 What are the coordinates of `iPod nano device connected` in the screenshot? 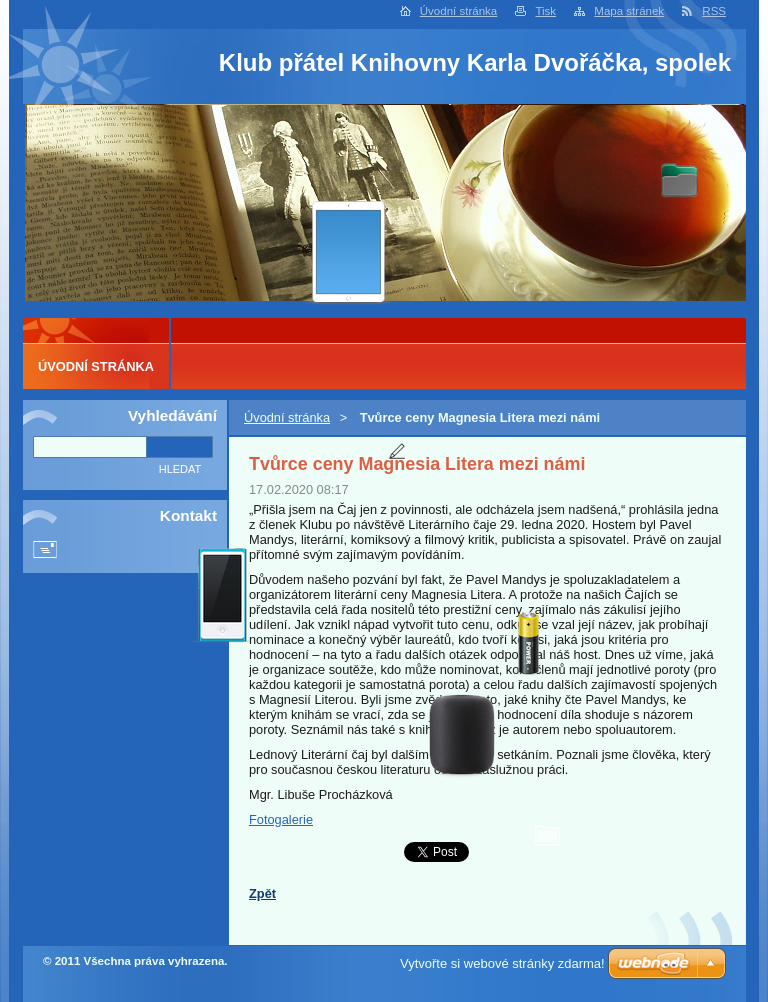 It's located at (222, 595).